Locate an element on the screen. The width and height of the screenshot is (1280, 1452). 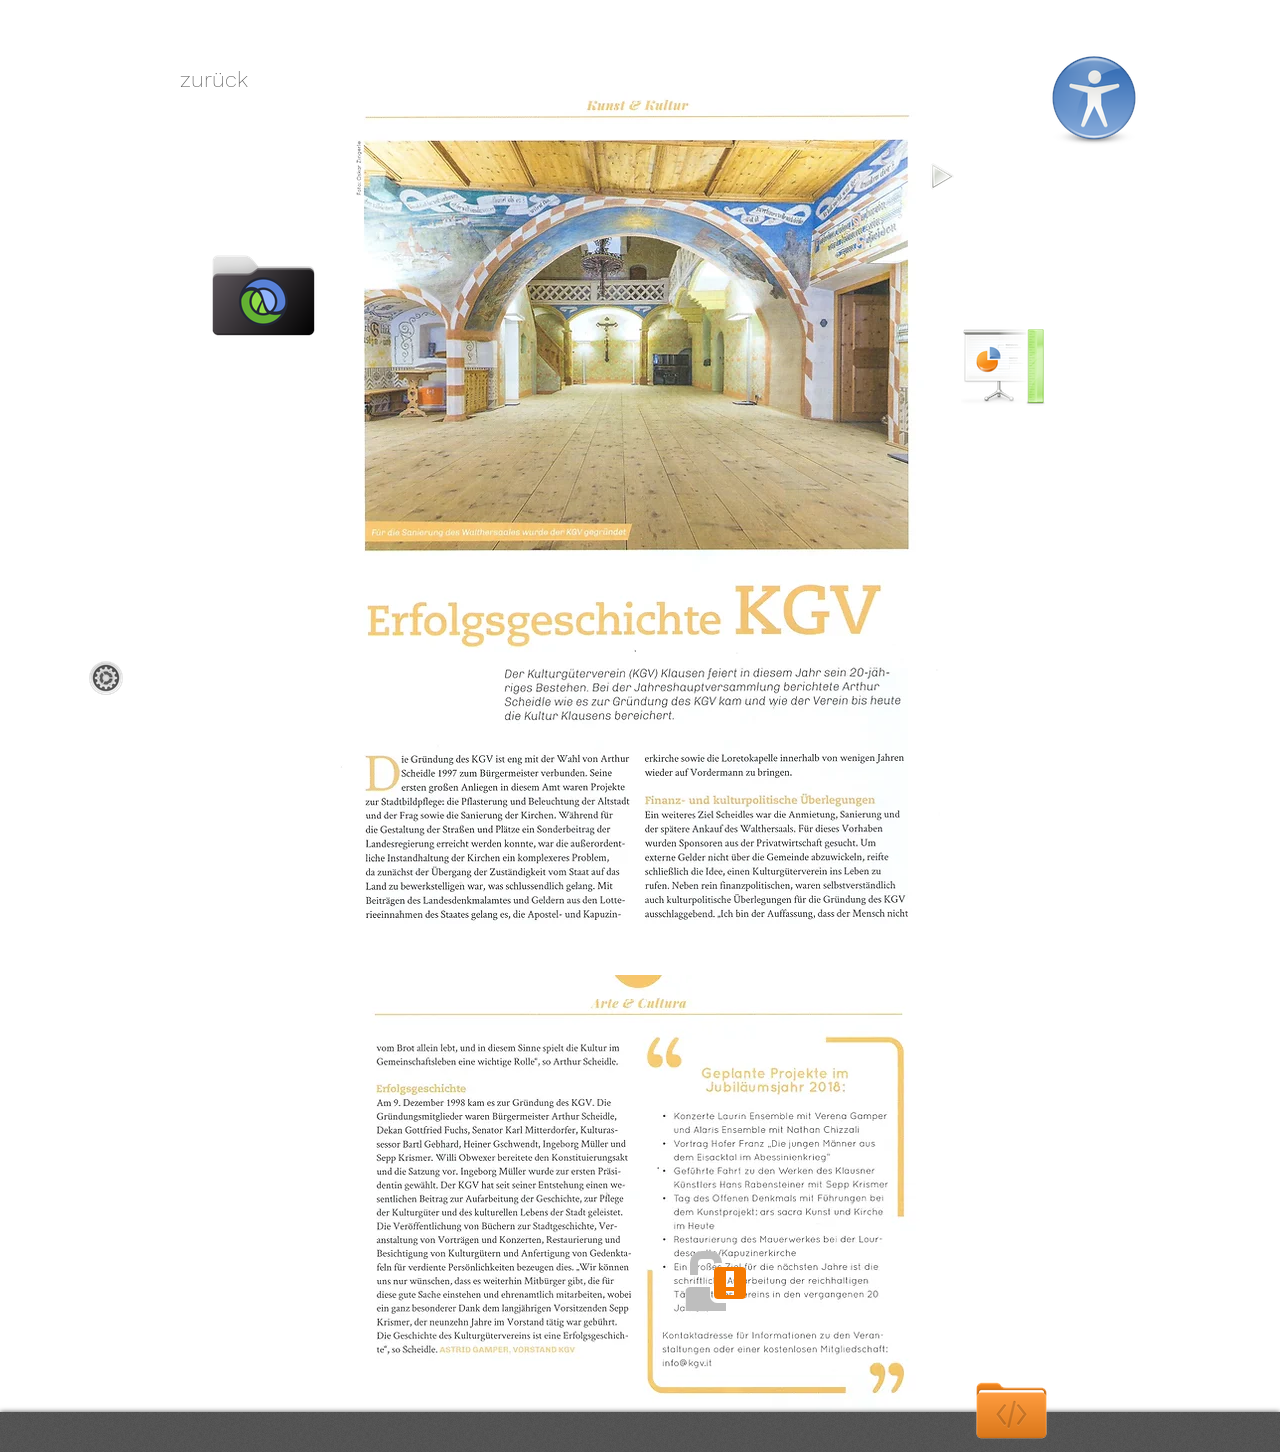
presentation template file type is located at coordinates (1003, 364).